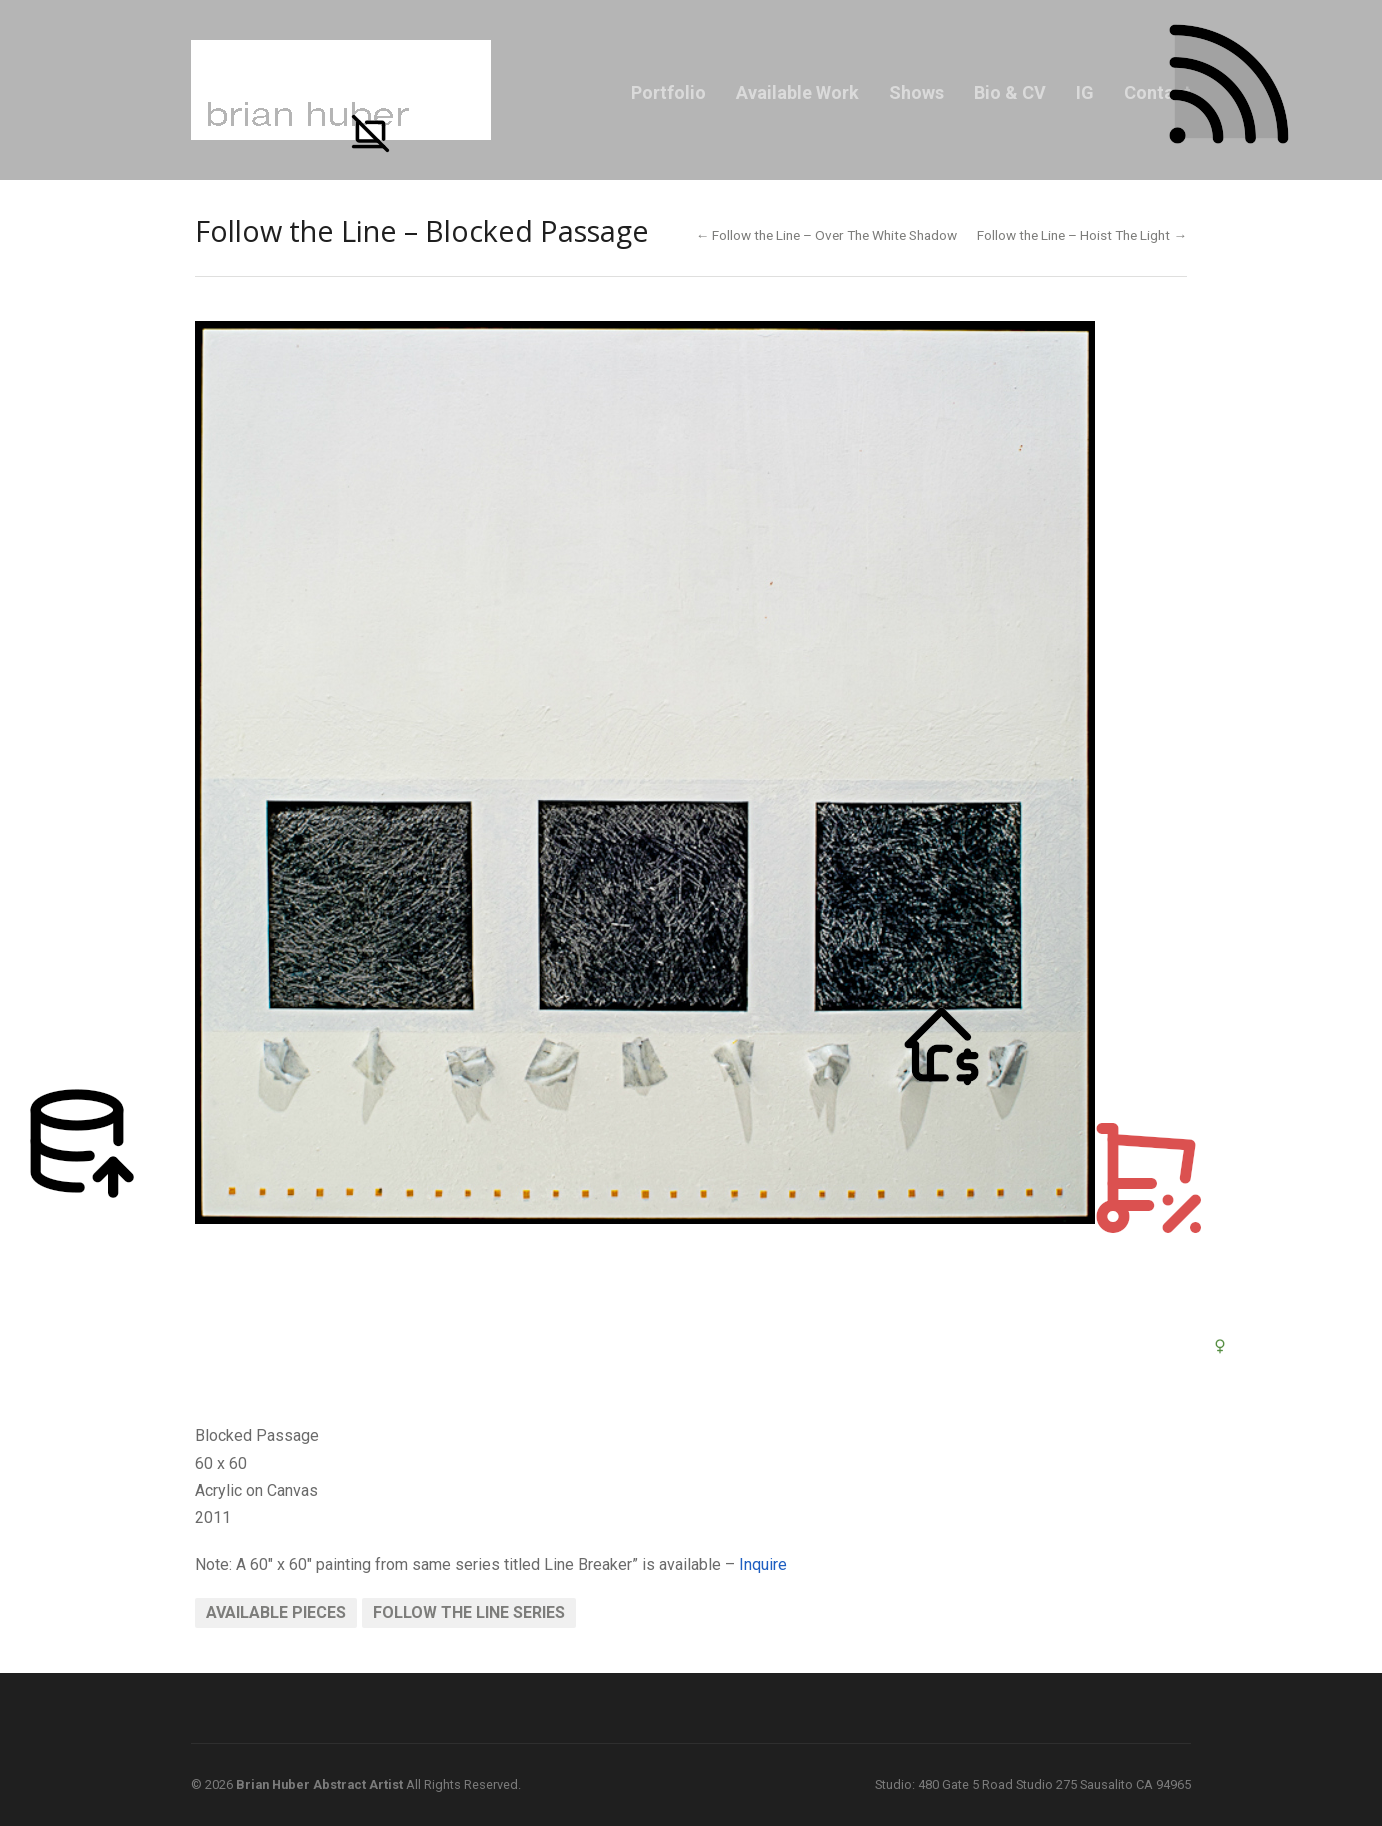 This screenshot has width=1382, height=1826. Describe the element at coordinates (941, 1044) in the screenshot. I see `view home financing or mortgage options` at that location.